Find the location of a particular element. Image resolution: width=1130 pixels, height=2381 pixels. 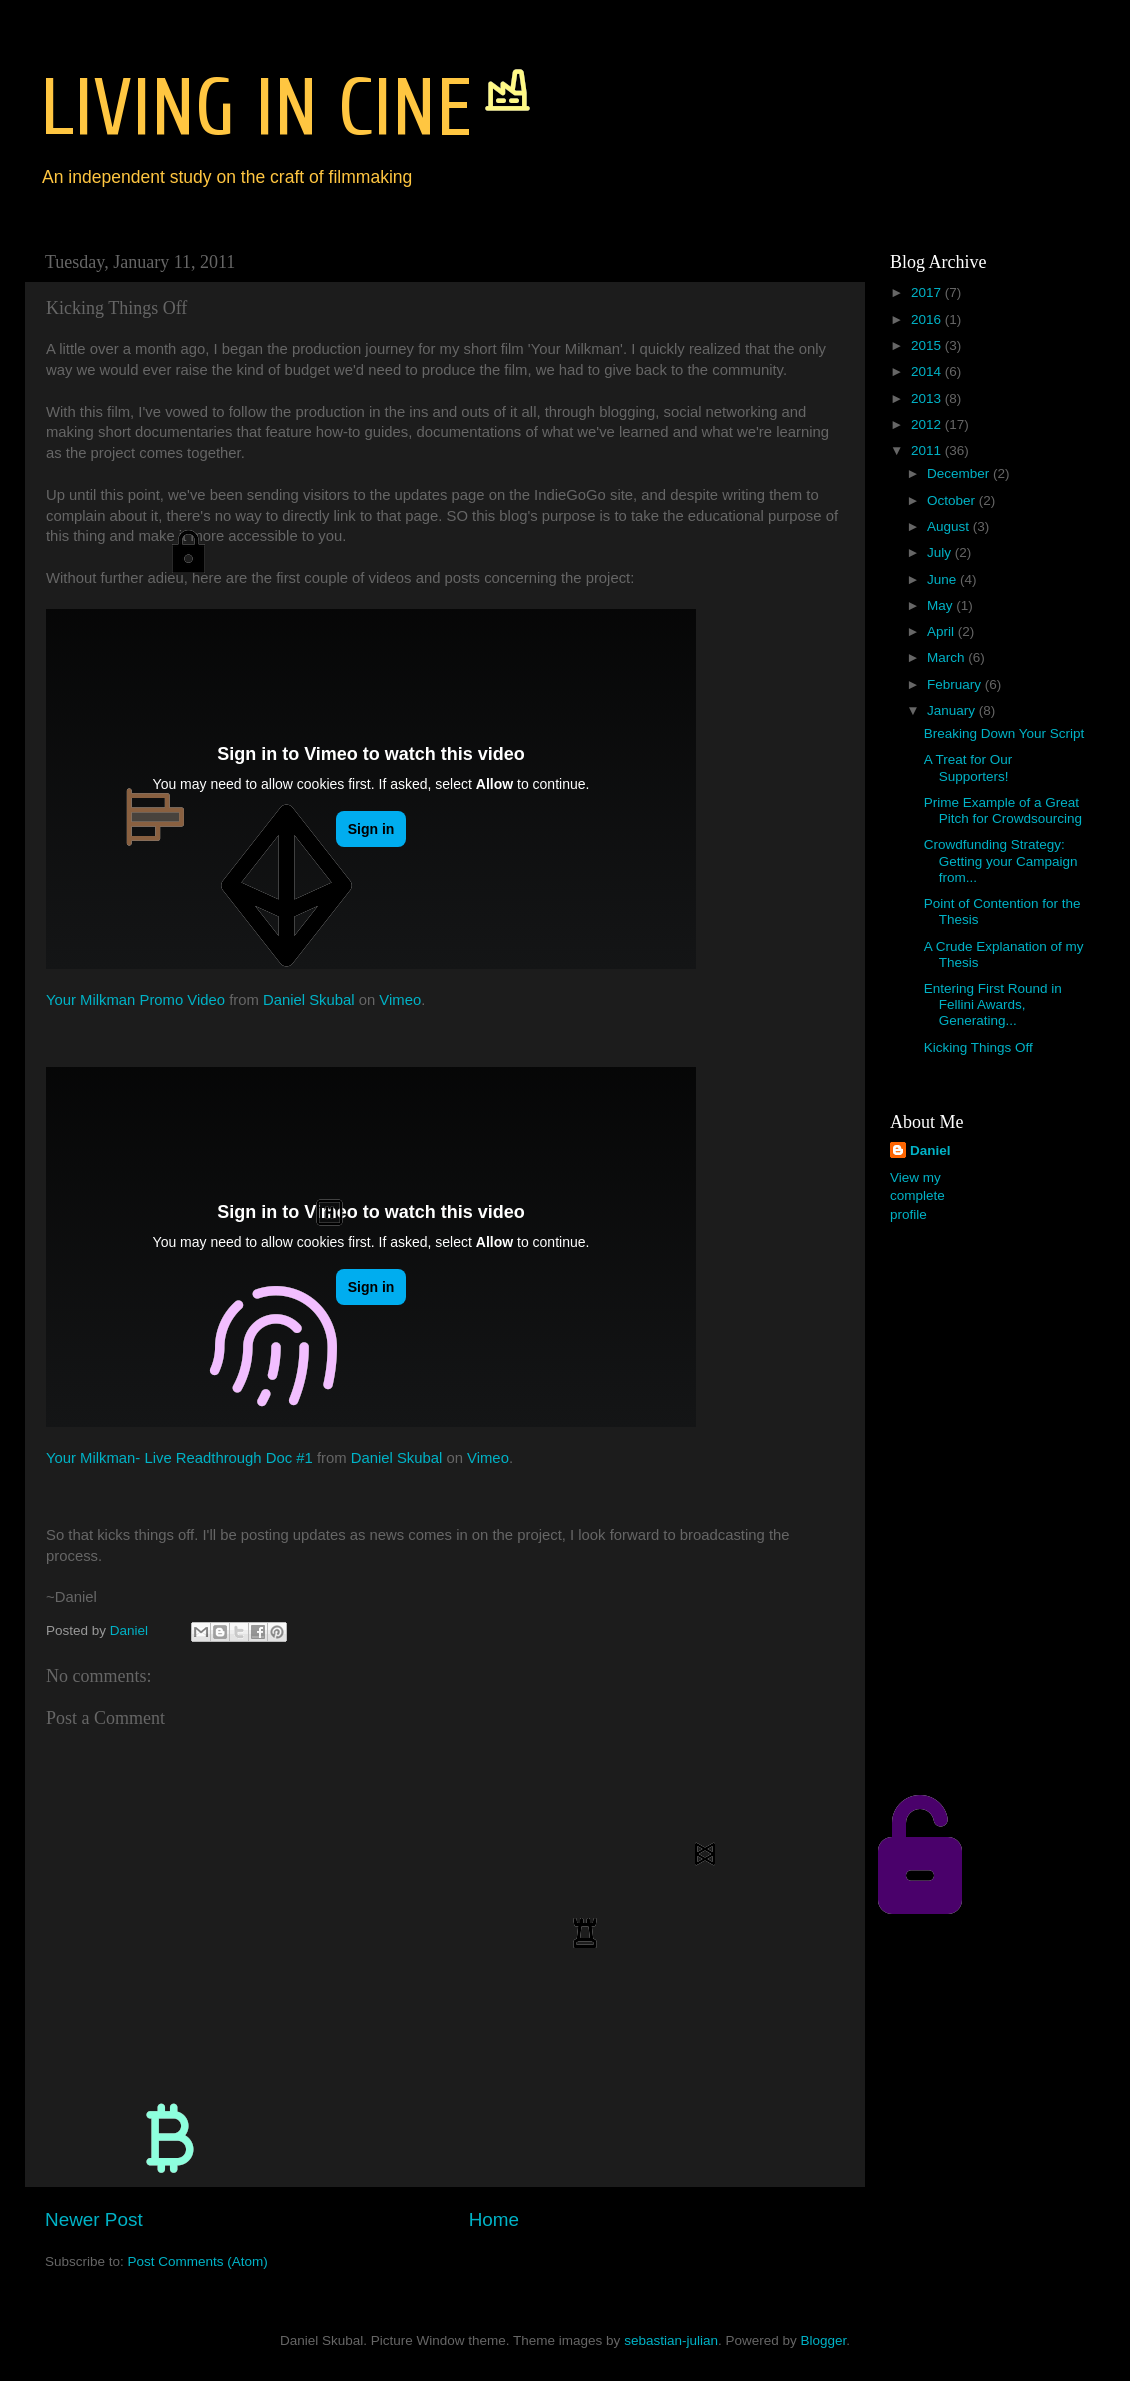

unlock a secured item or feature is located at coordinates (920, 1858).